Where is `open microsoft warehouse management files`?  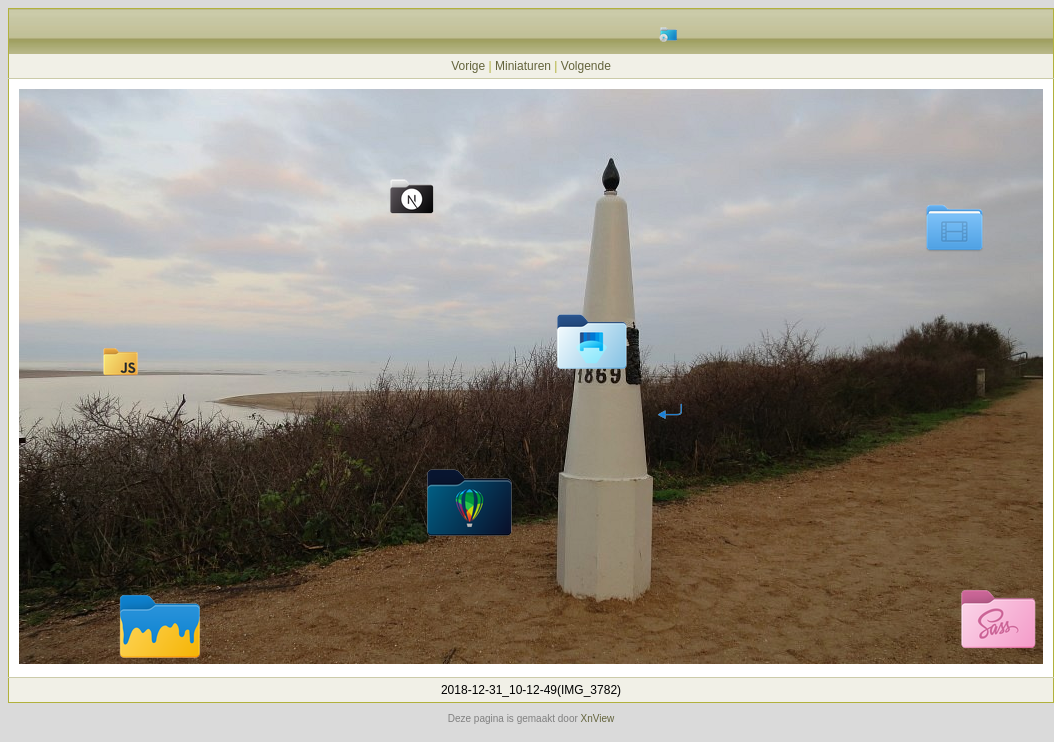 open microsoft warehouse management files is located at coordinates (591, 343).